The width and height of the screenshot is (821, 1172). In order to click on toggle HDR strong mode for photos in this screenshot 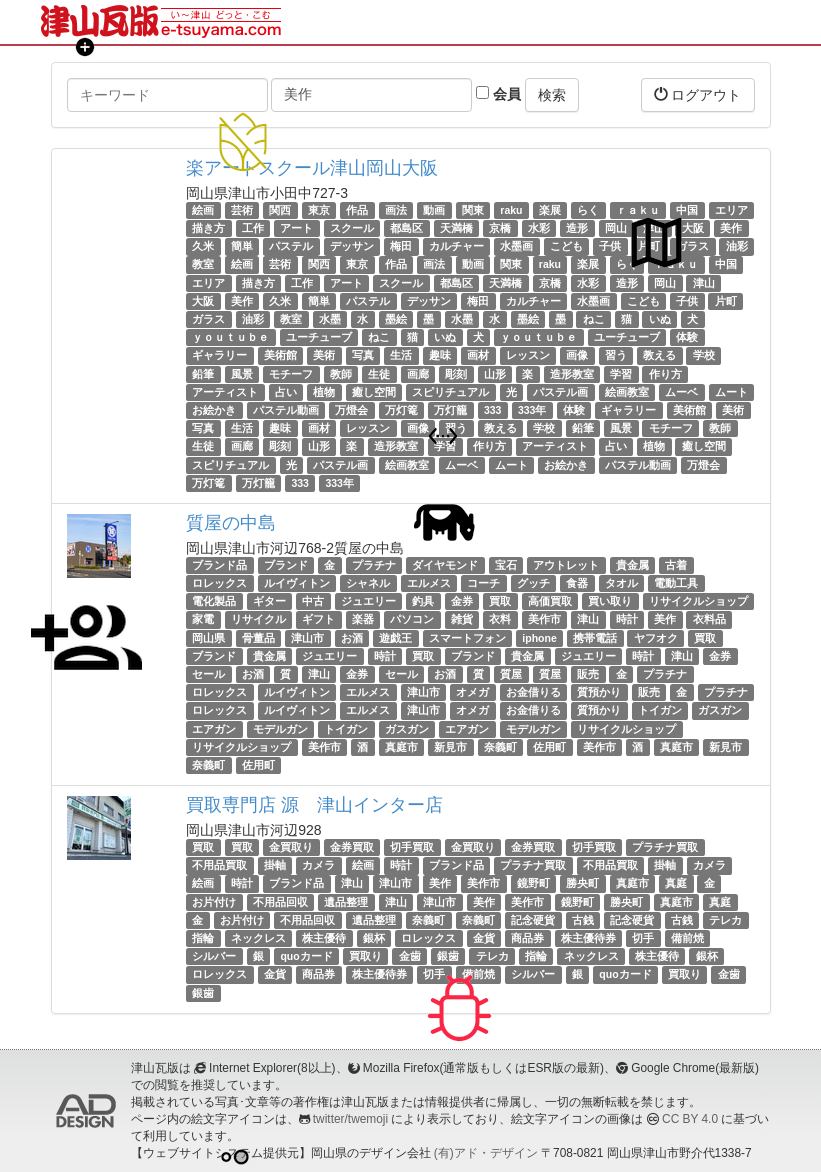, I will do `click(235, 1157)`.